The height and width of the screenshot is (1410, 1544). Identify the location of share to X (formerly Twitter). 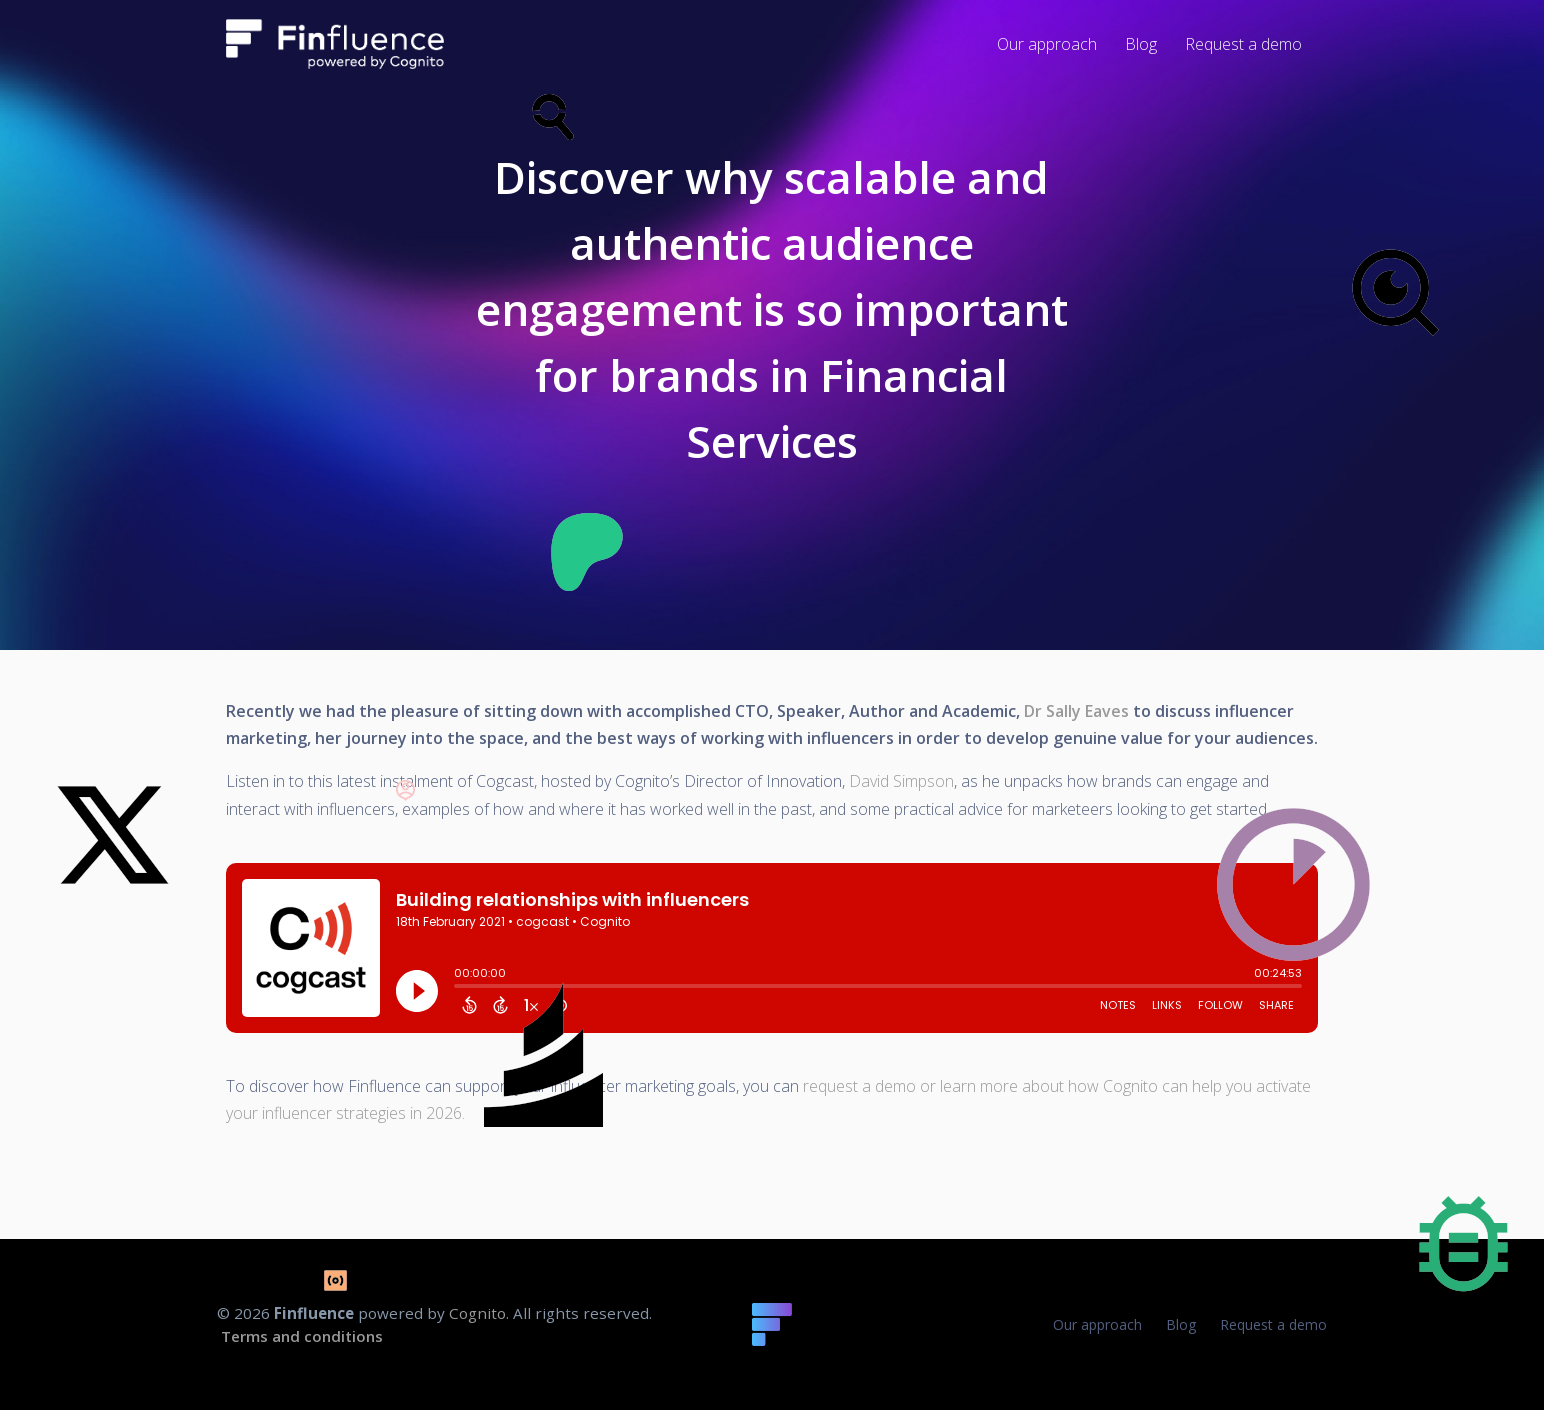
(113, 835).